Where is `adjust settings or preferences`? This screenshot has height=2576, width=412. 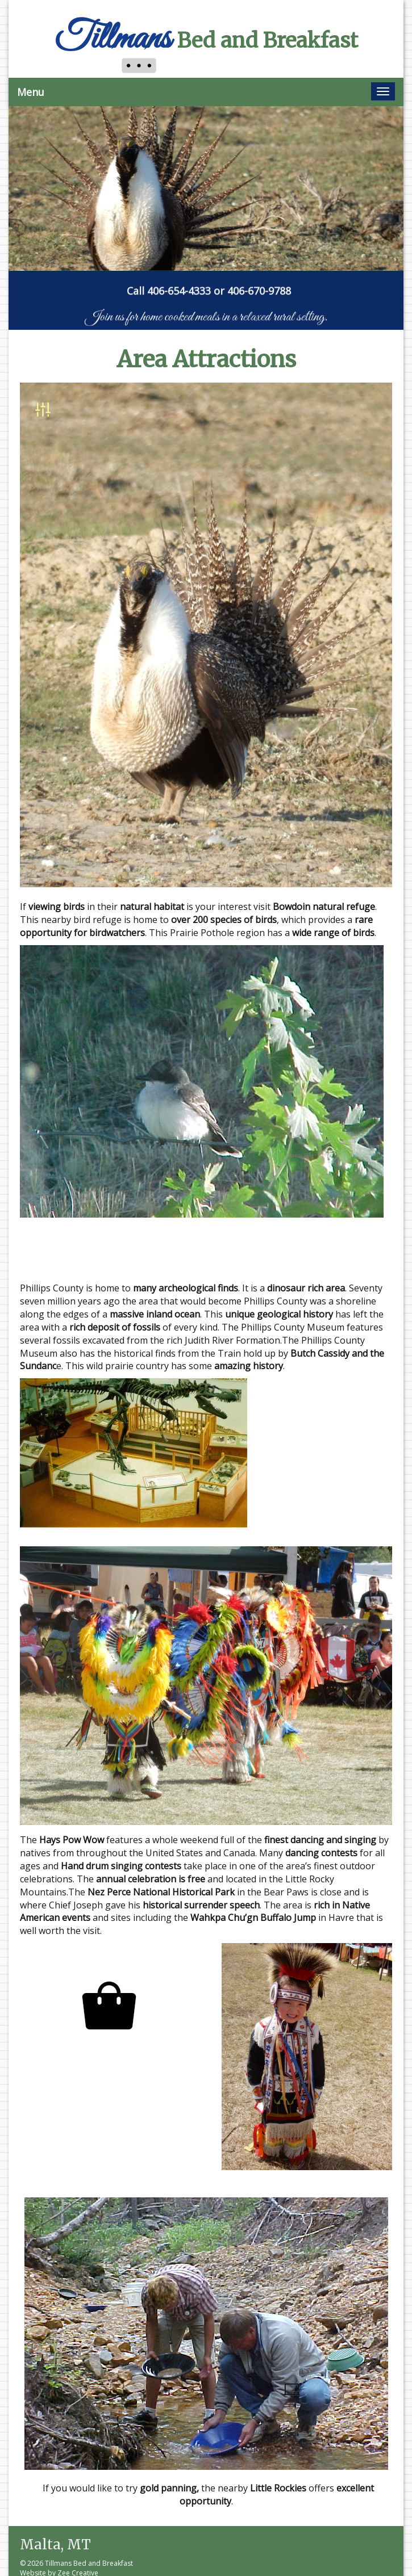 adjust settings or preferences is located at coordinates (43, 409).